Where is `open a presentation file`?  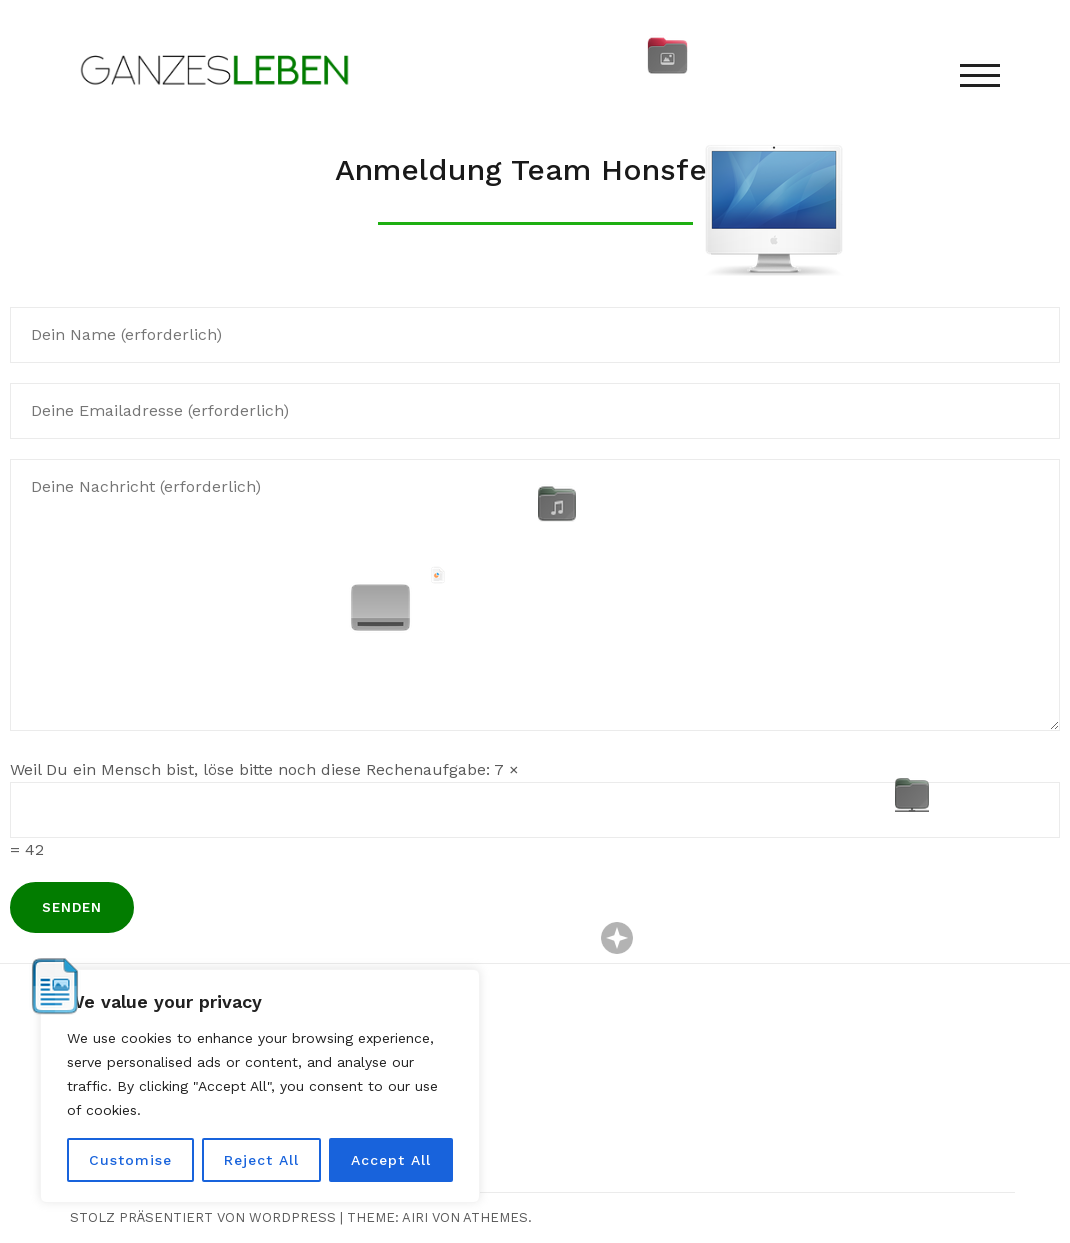 open a presentation file is located at coordinates (438, 575).